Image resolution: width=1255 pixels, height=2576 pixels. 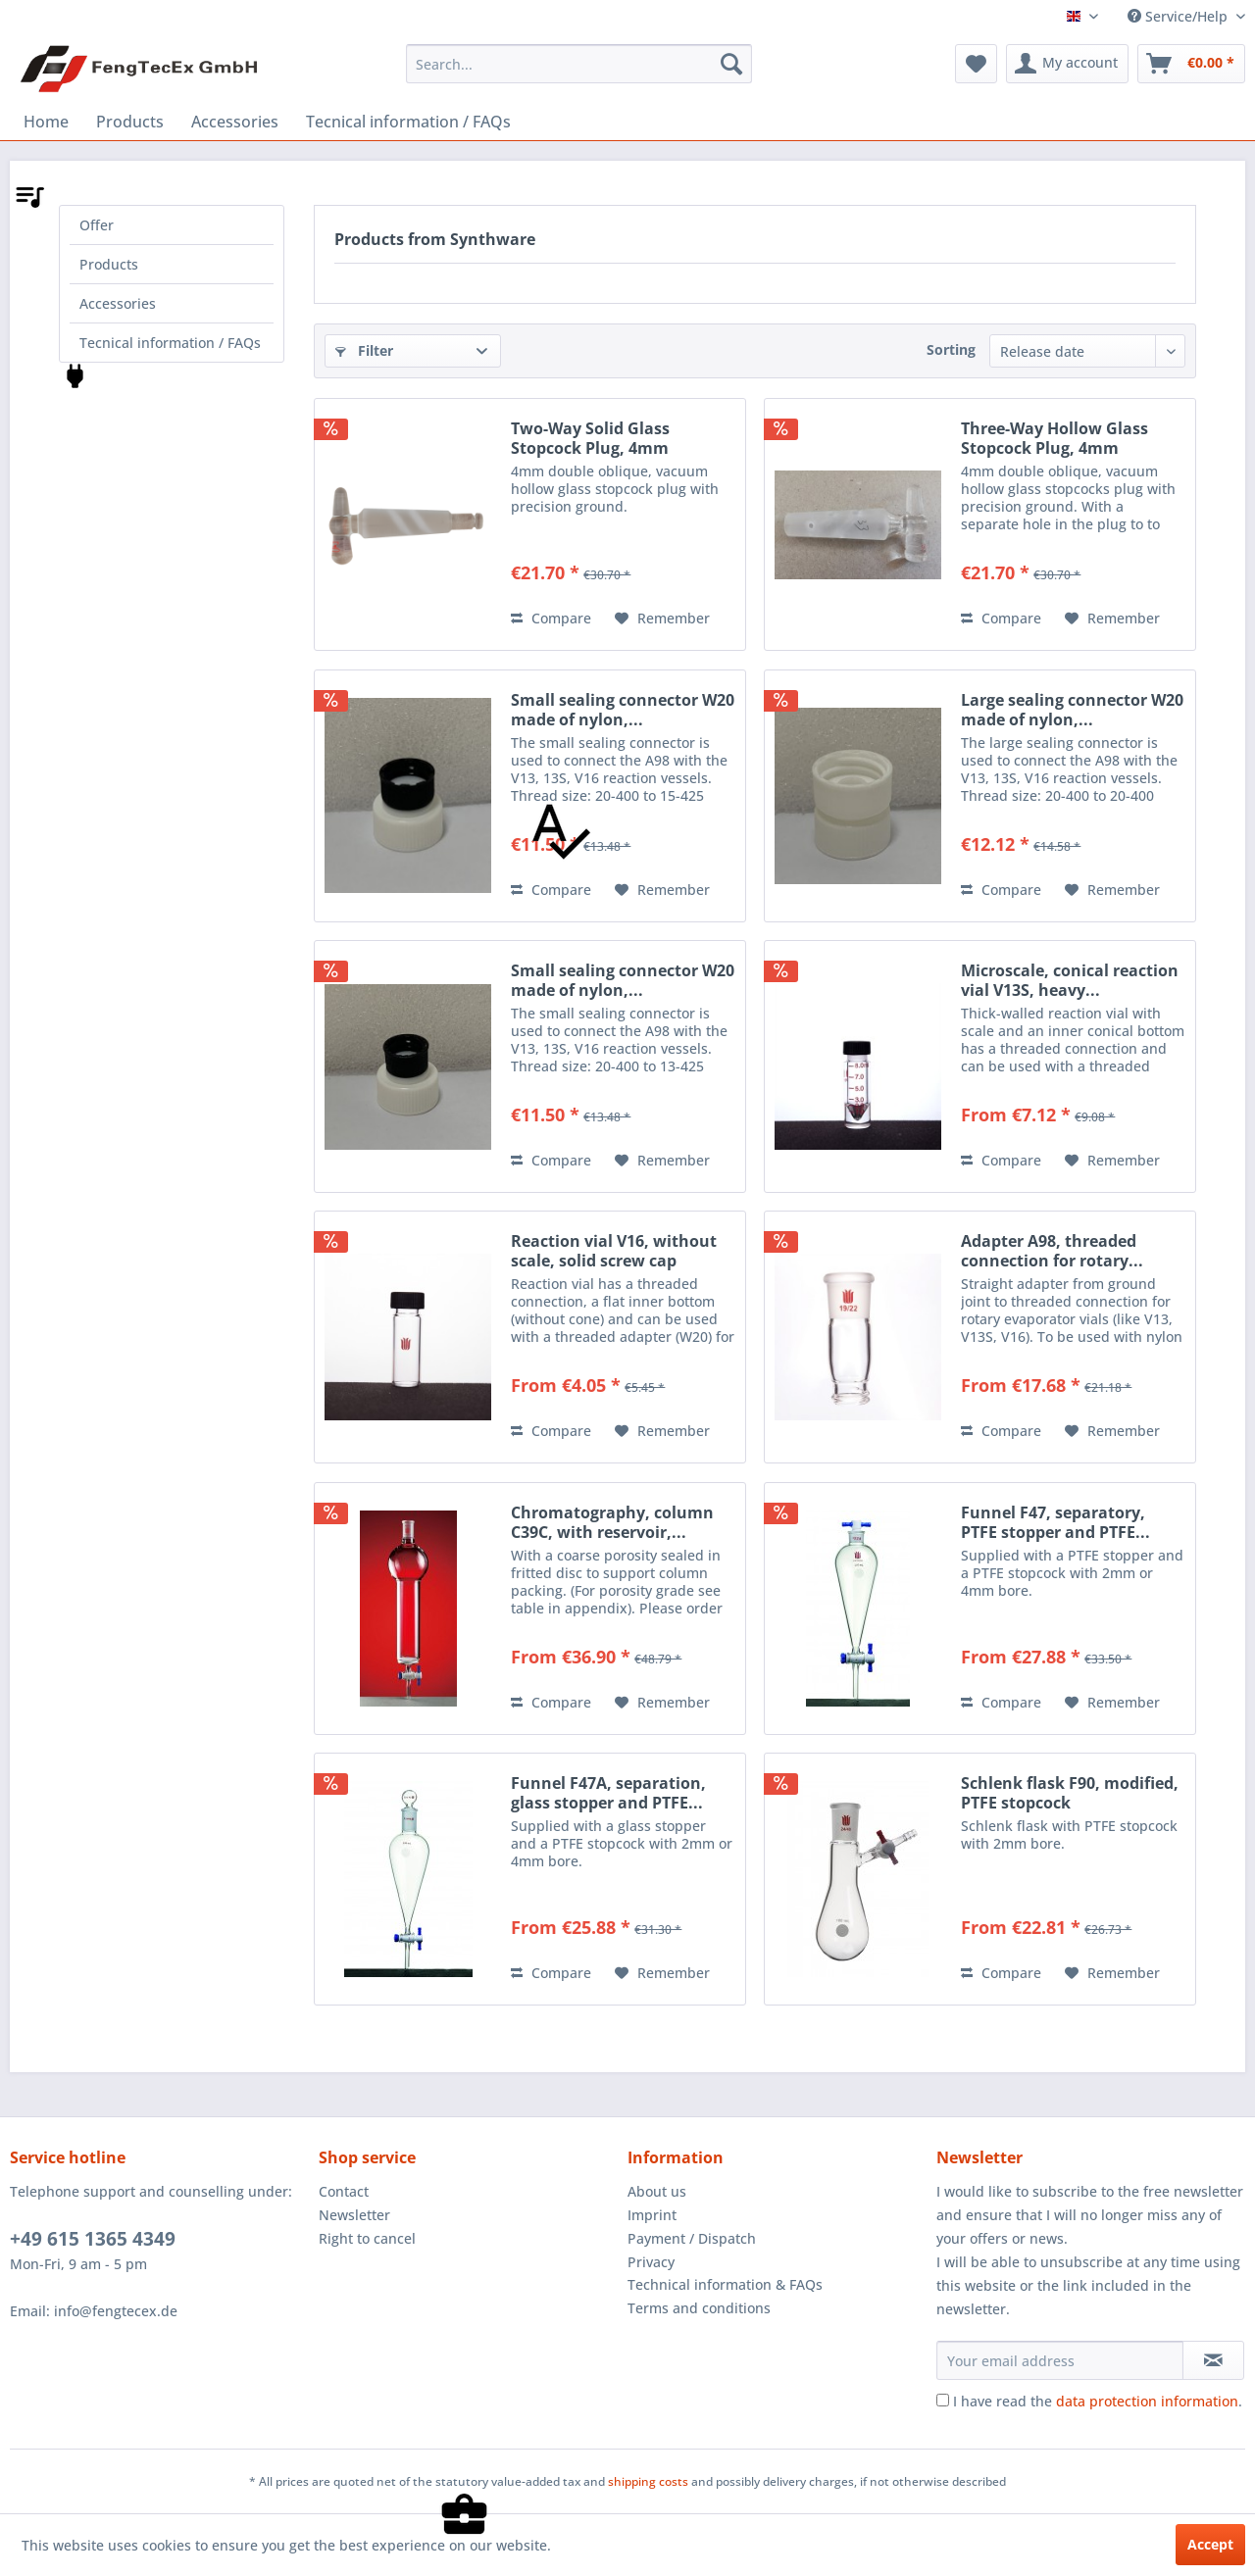 I want to click on access business or work-related features, so click(x=464, y=2513).